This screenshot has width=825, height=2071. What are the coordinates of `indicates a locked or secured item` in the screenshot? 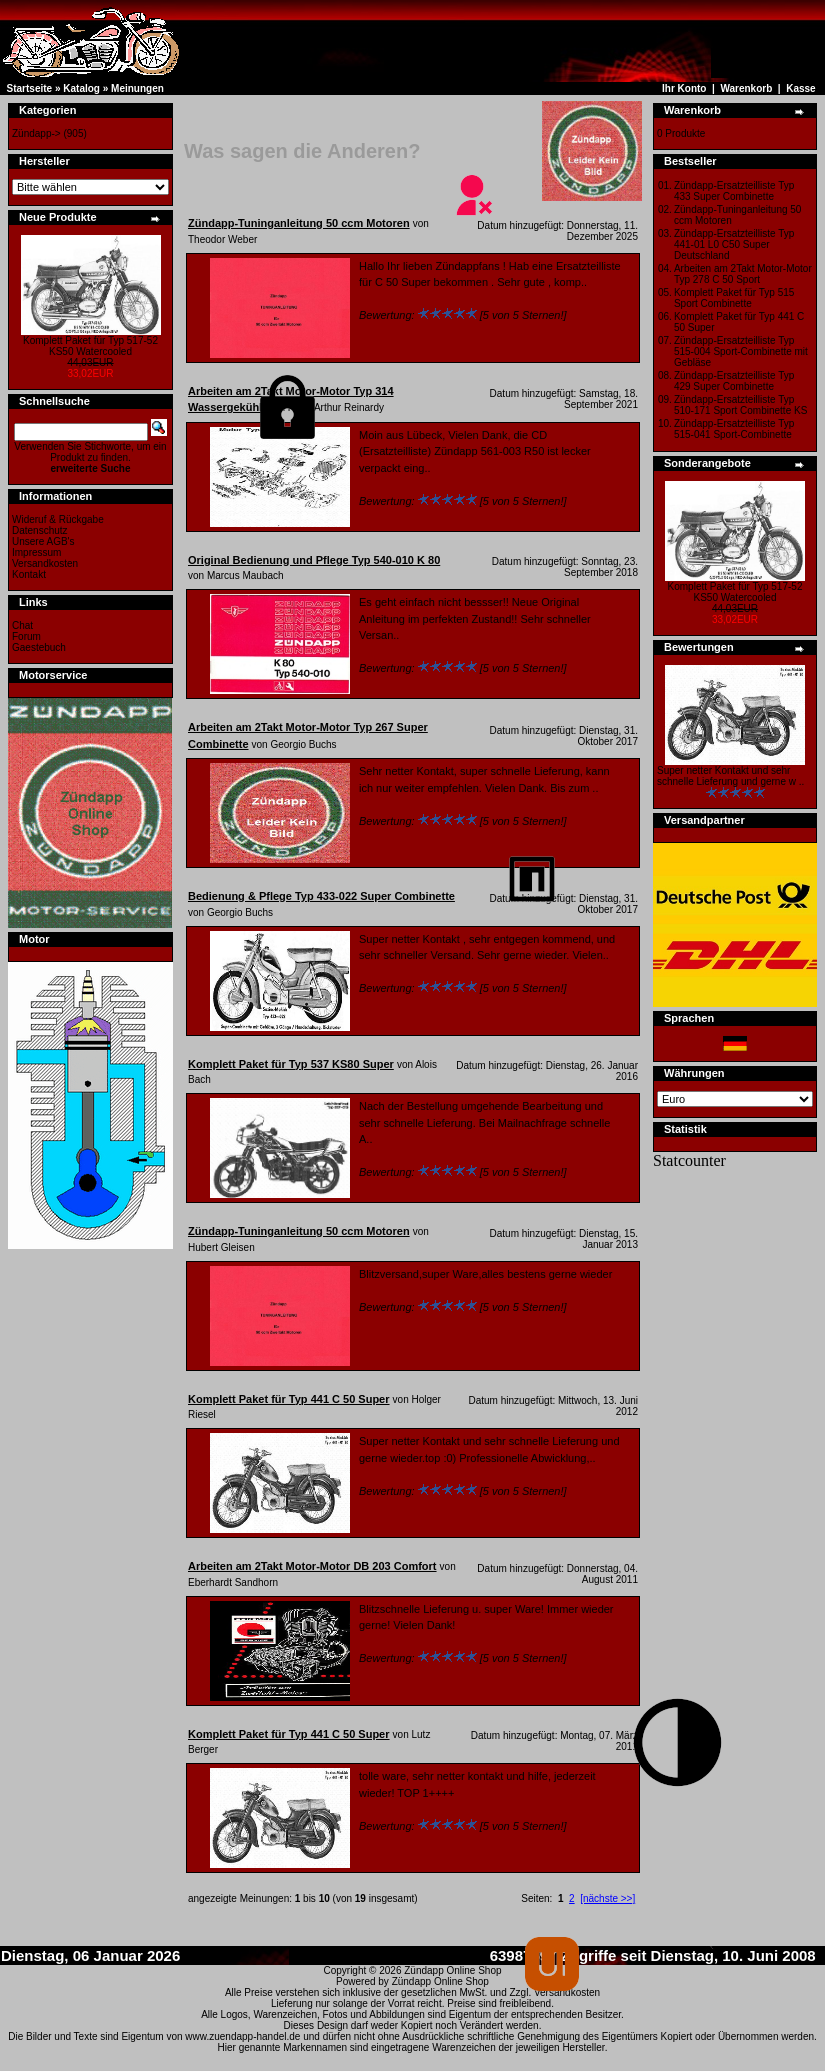 It's located at (287, 408).